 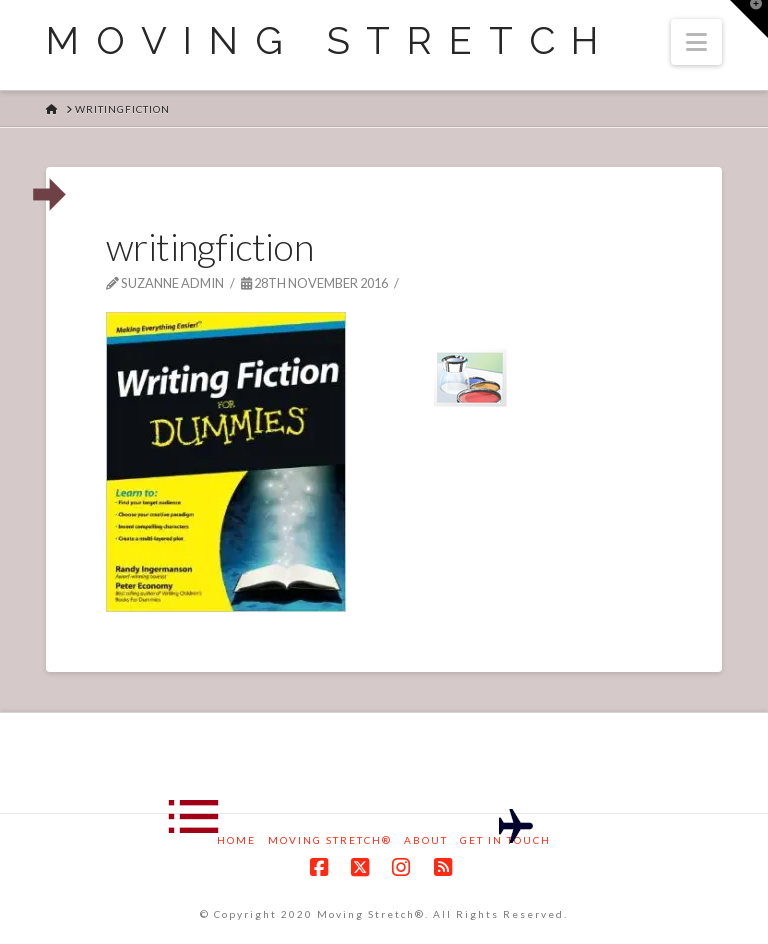 I want to click on view photos or images, so click(x=470, y=370).